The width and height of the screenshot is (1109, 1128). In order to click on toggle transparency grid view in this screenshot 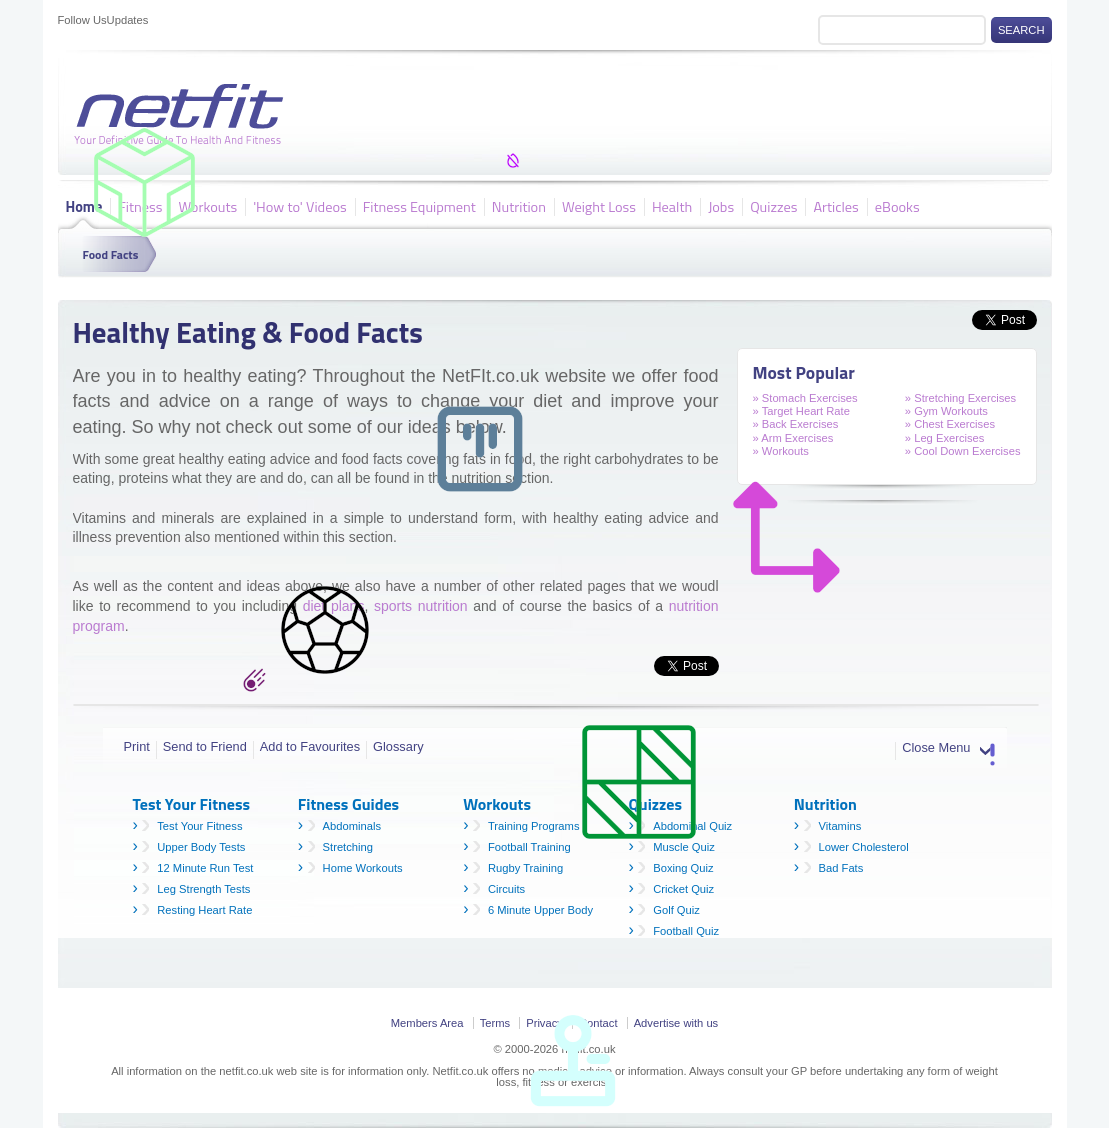, I will do `click(639, 782)`.